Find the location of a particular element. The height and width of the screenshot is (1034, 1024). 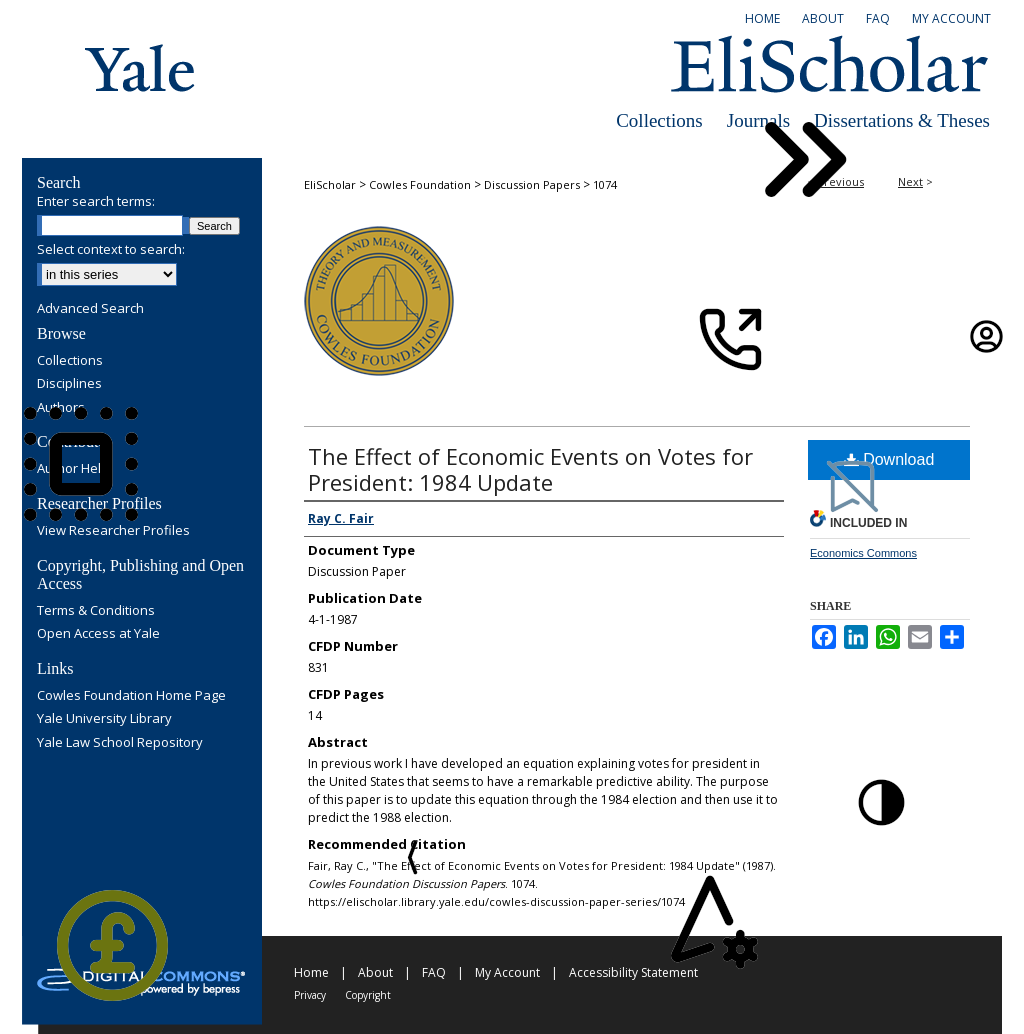

view balance in british pounds is located at coordinates (112, 945).